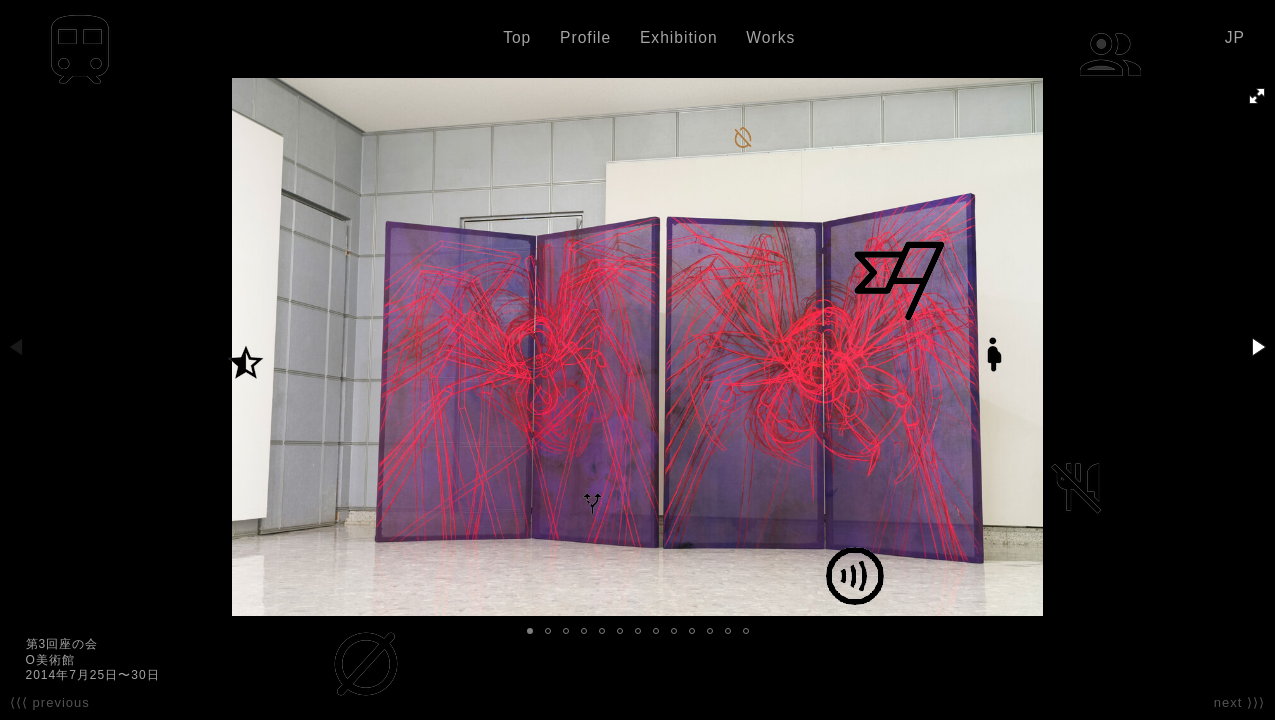  I want to click on flag or bookmark an item, so click(898, 277).